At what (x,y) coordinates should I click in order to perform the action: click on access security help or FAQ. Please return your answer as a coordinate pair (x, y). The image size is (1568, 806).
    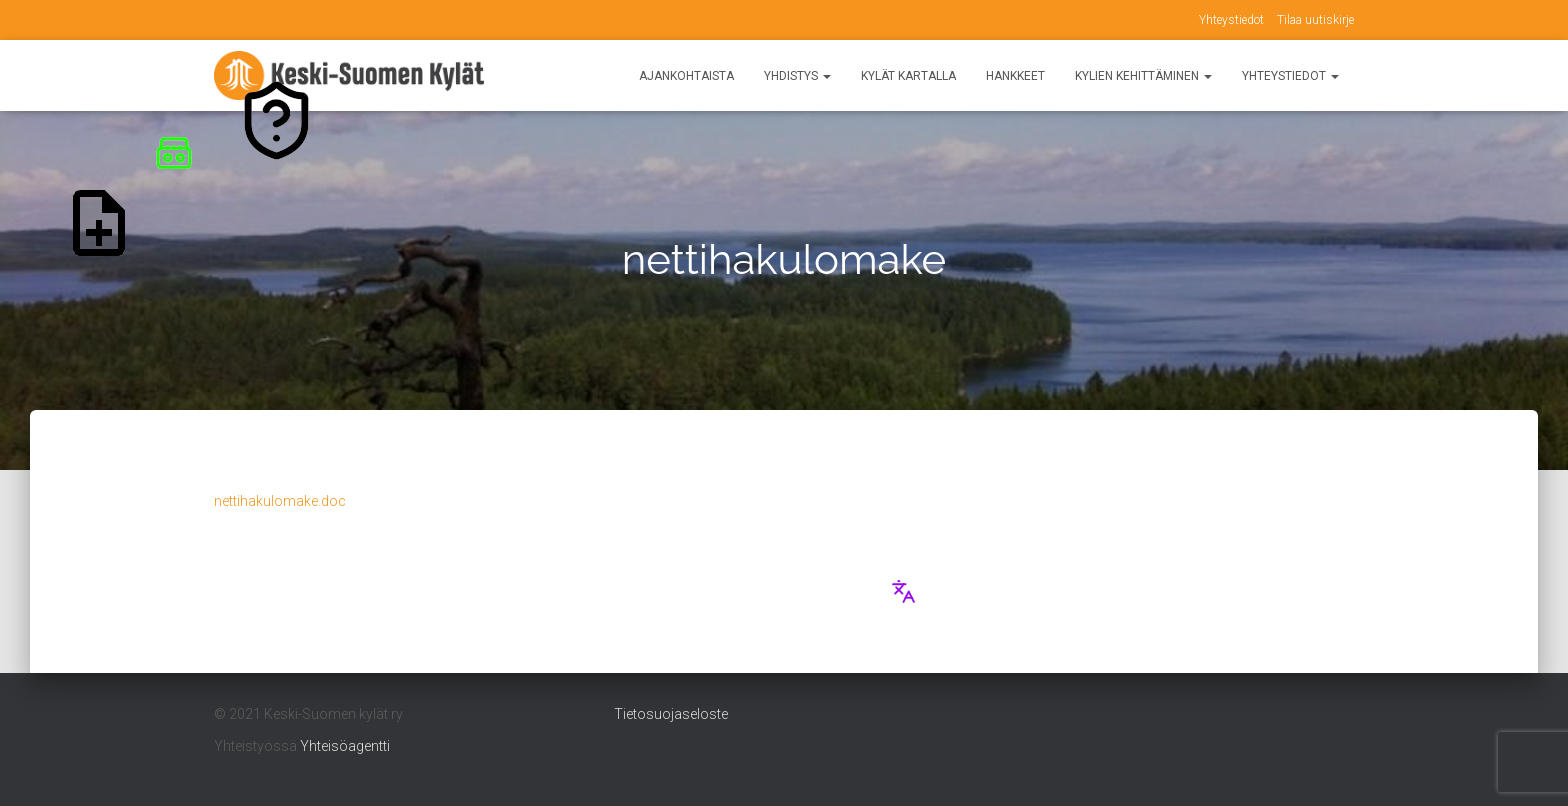
    Looking at the image, I should click on (276, 120).